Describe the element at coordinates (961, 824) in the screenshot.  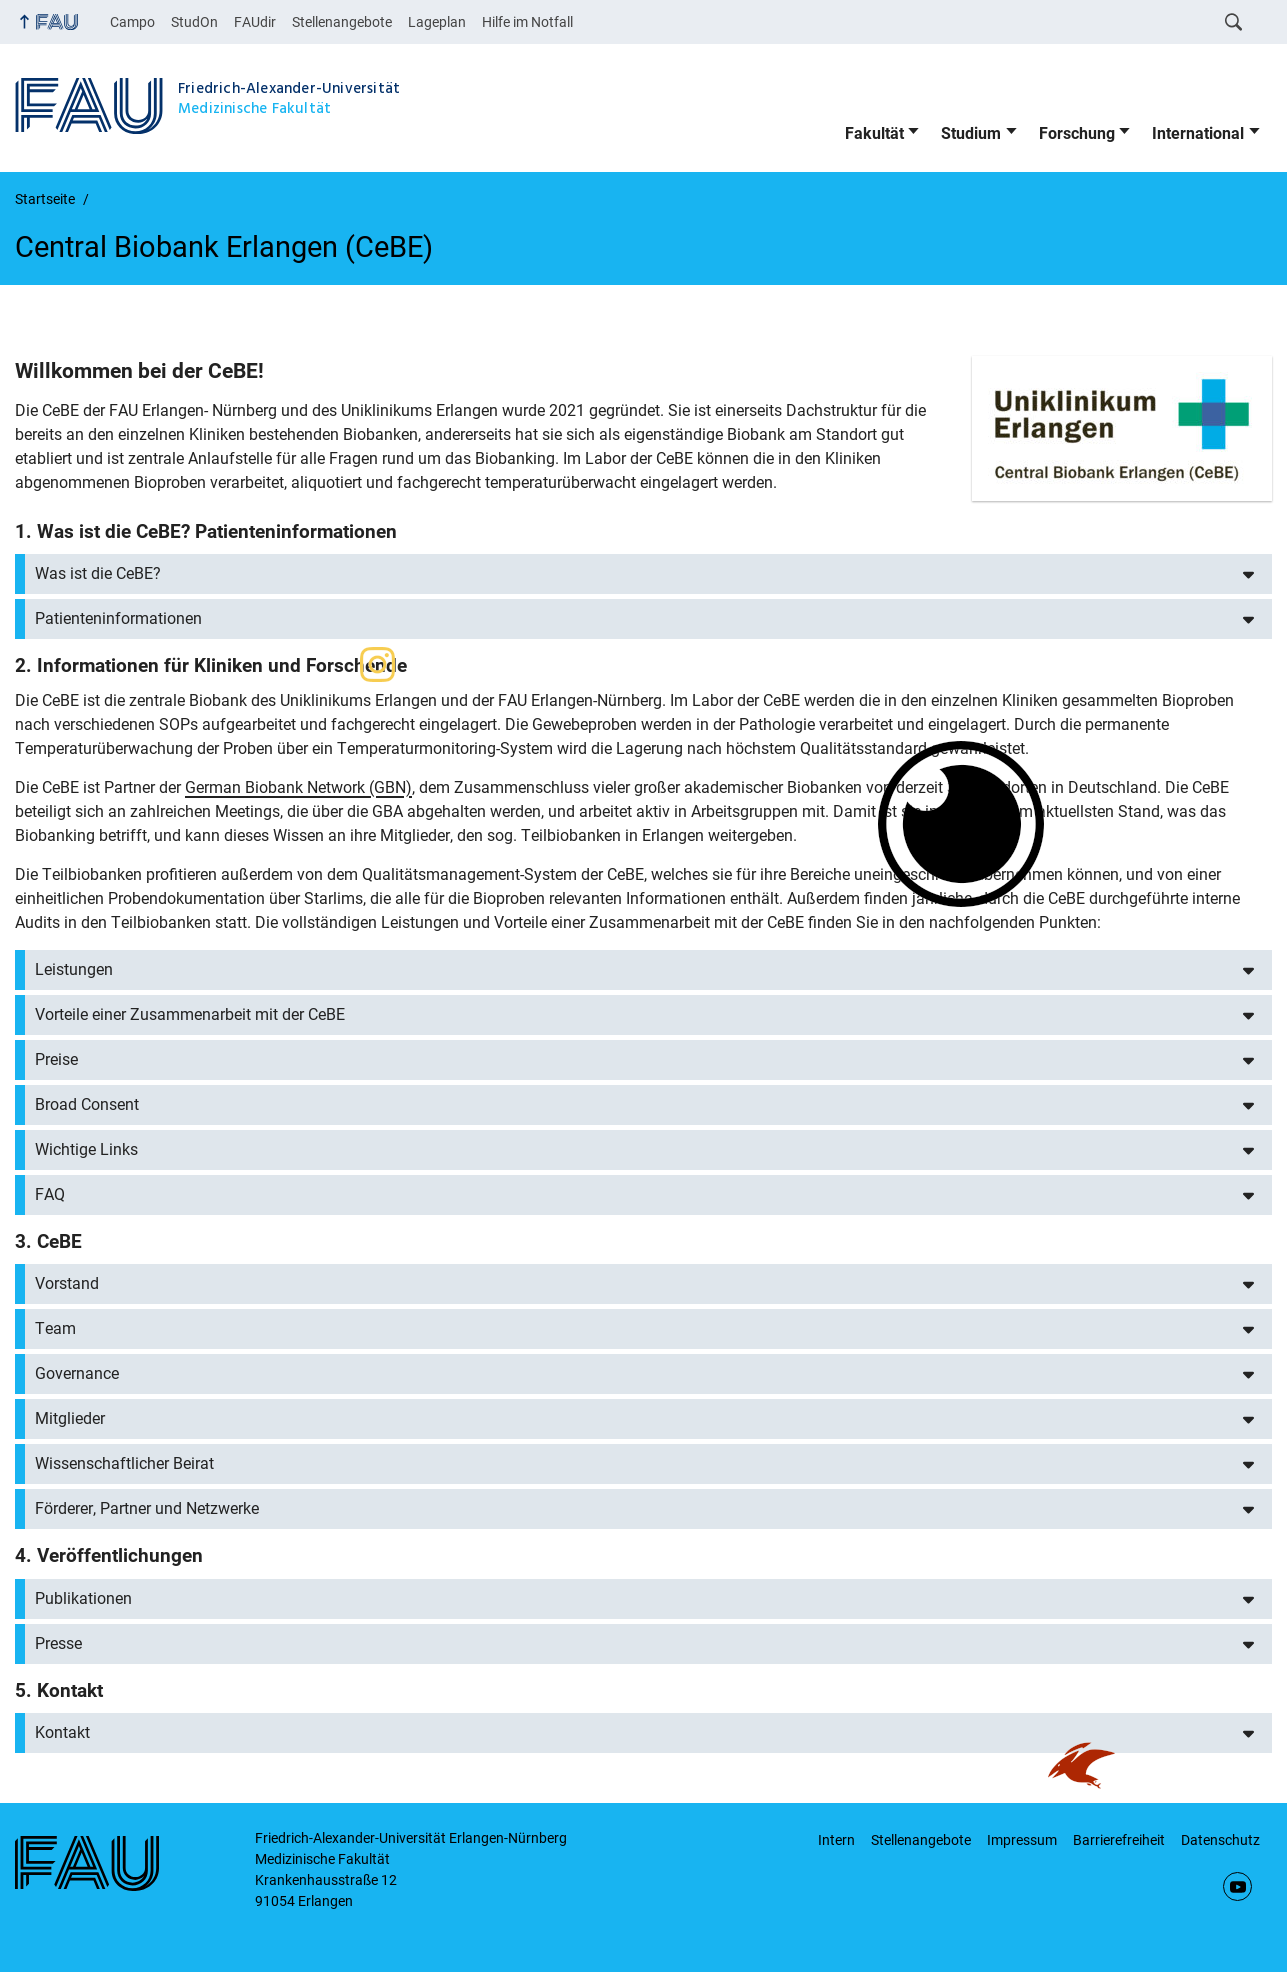
I see `open insomnia api client` at that location.